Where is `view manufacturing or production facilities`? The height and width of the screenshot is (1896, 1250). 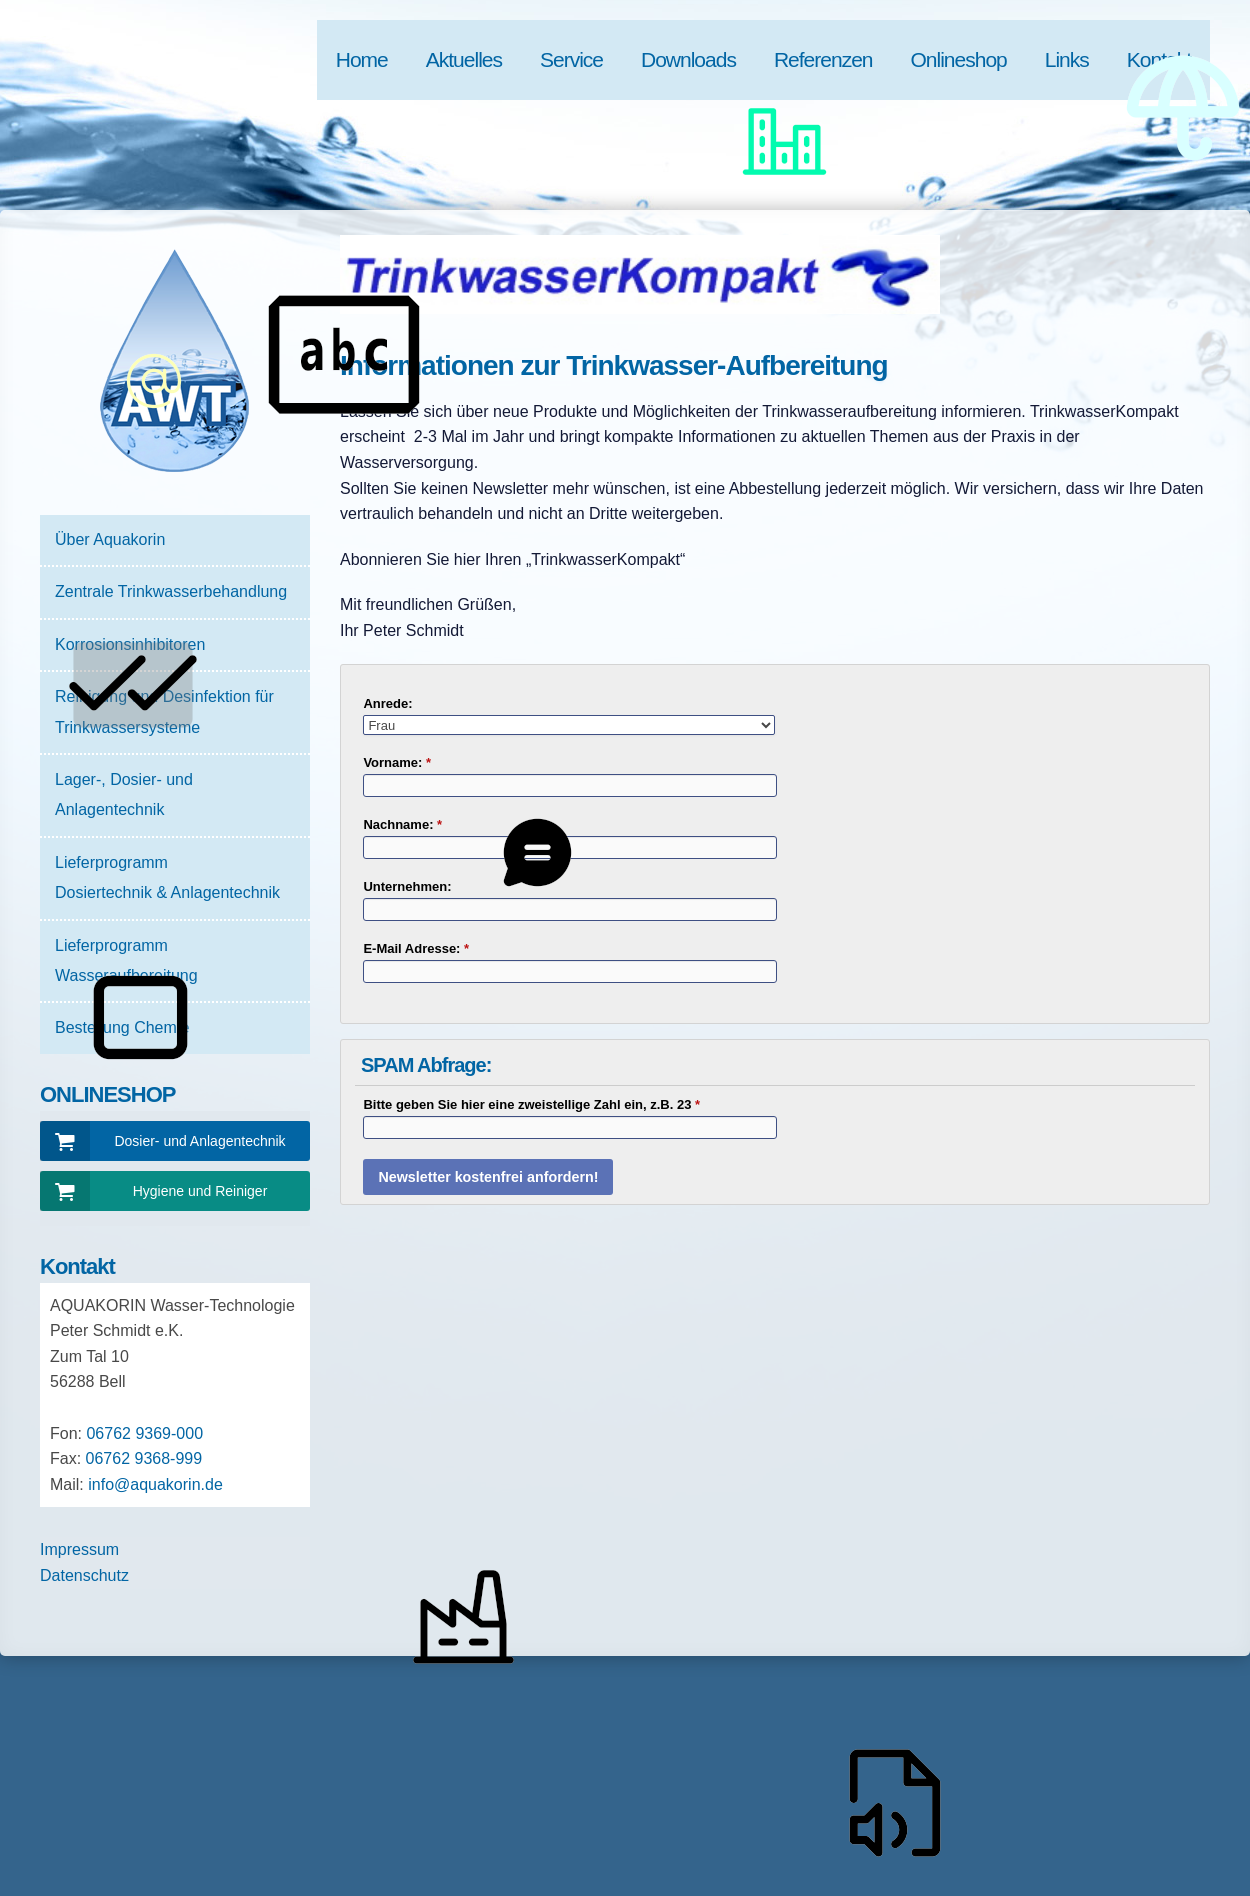
view manufacturing or production facilities is located at coordinates (463, 1620).